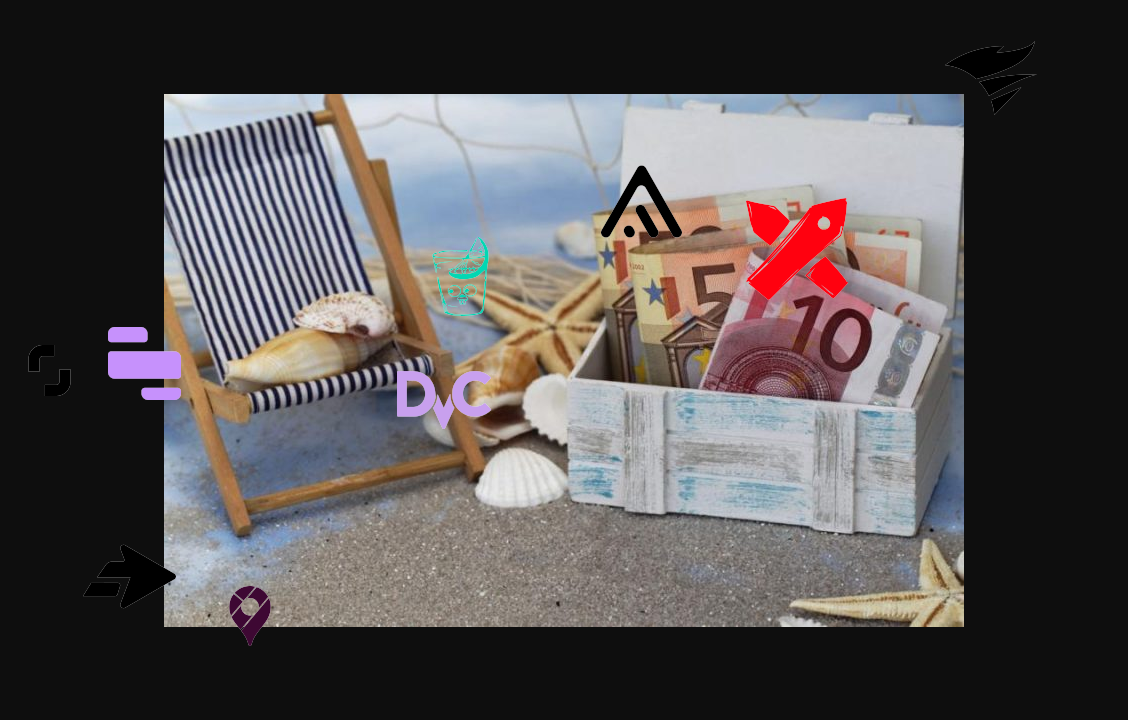 This screenshot has height=720, width=1128. I want to click on streamrunners app or service logo, so click(129, 576).